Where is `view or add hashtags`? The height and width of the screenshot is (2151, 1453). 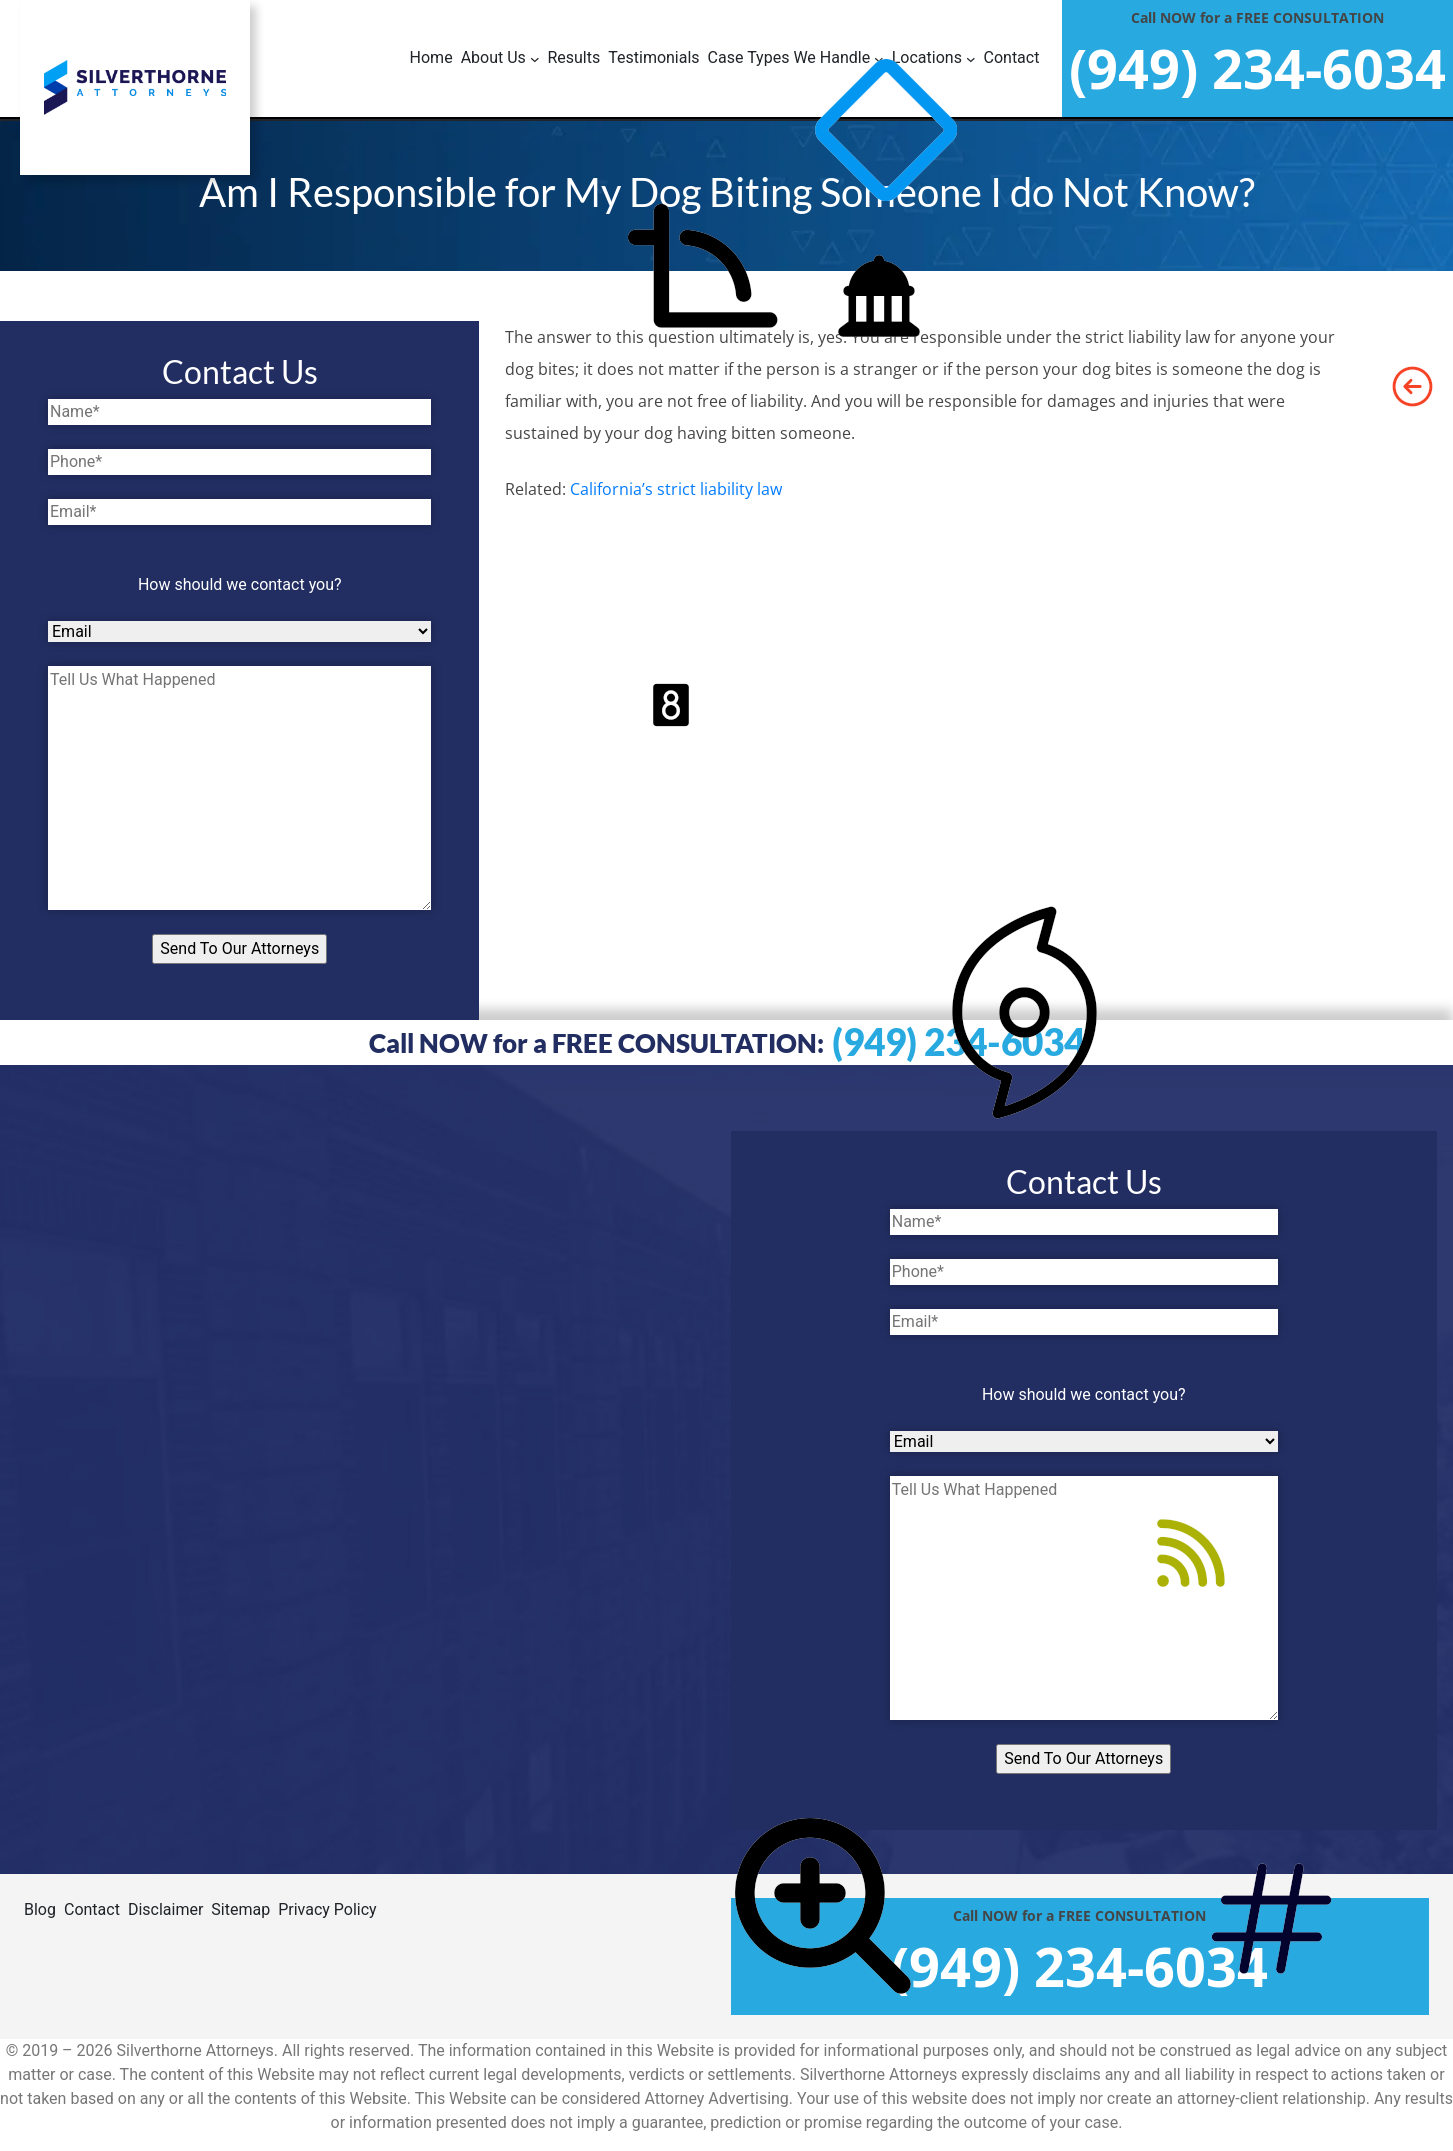 view or add hashtags is located at coordinates (1271, 1918).